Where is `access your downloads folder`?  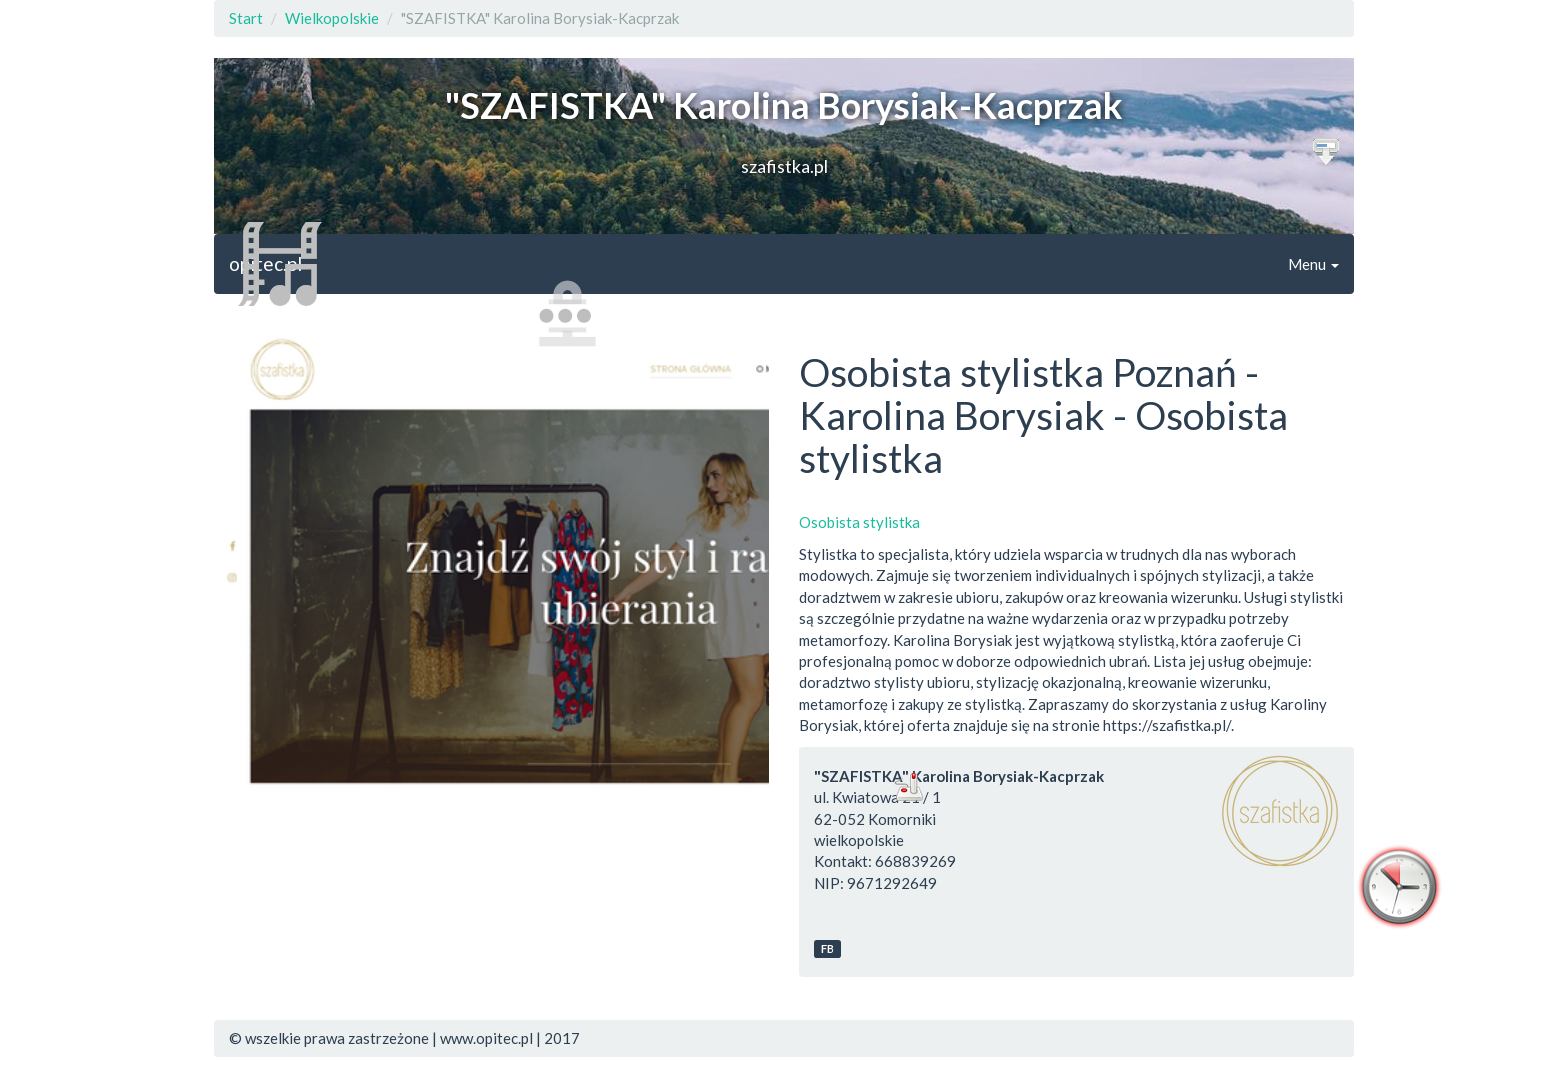 access your downloads folder is located at coordinates (1326, 152).